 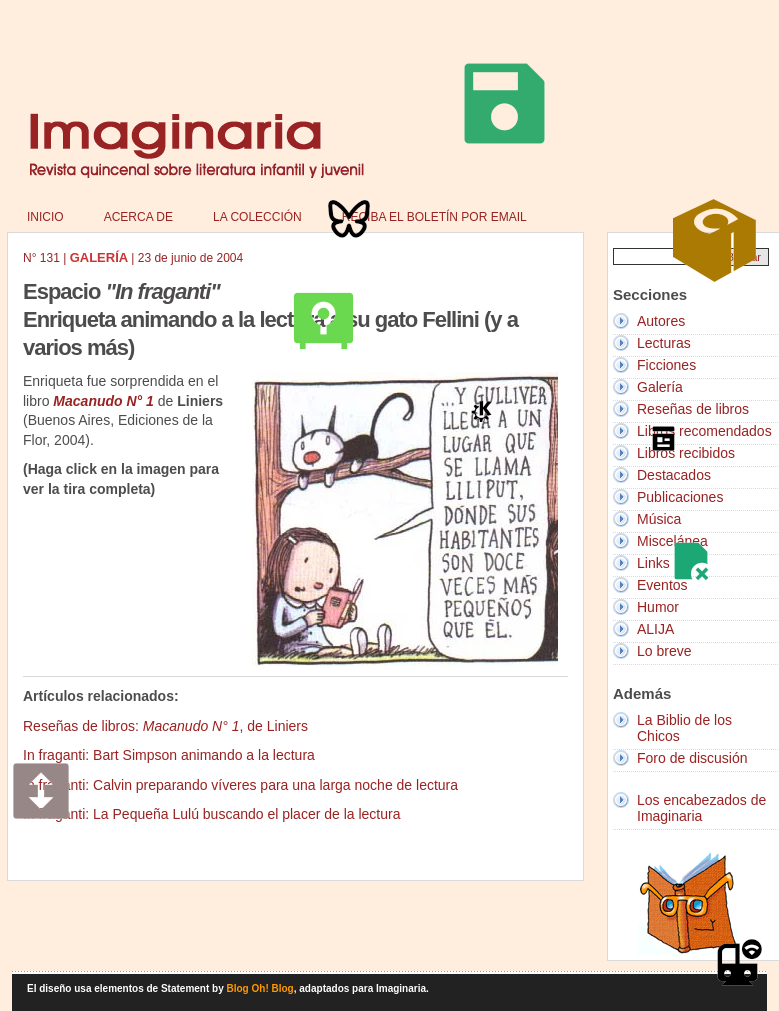 I want to click on save current file or document, so click(x=504, y=103).